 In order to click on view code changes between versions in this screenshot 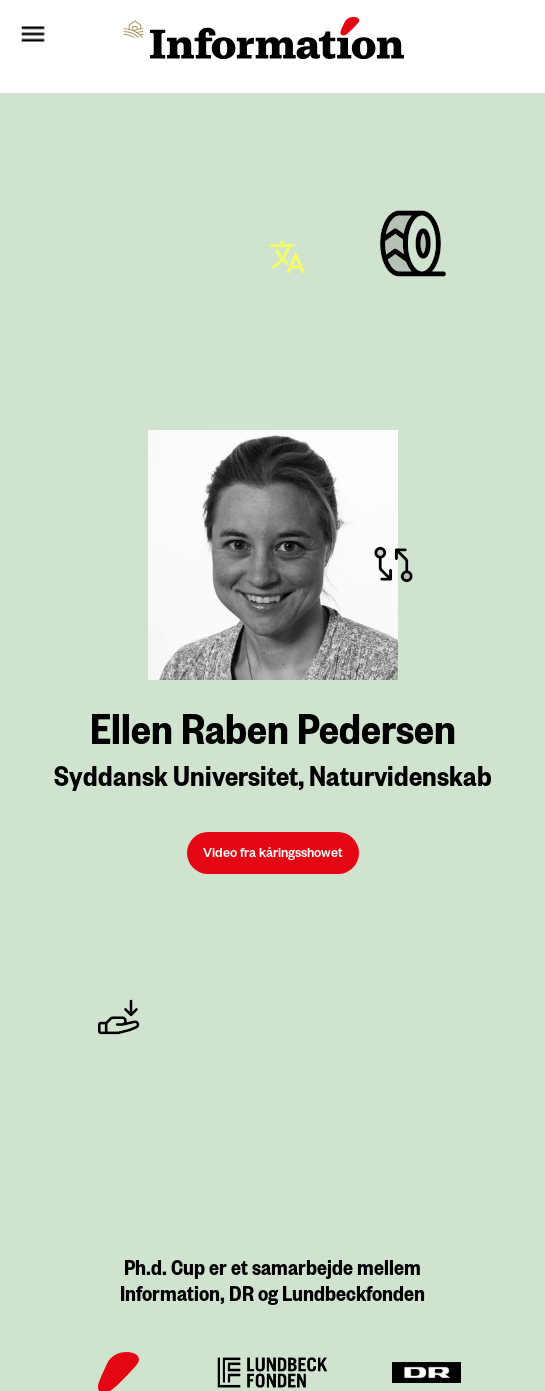, I will do `click(393, 564)`.